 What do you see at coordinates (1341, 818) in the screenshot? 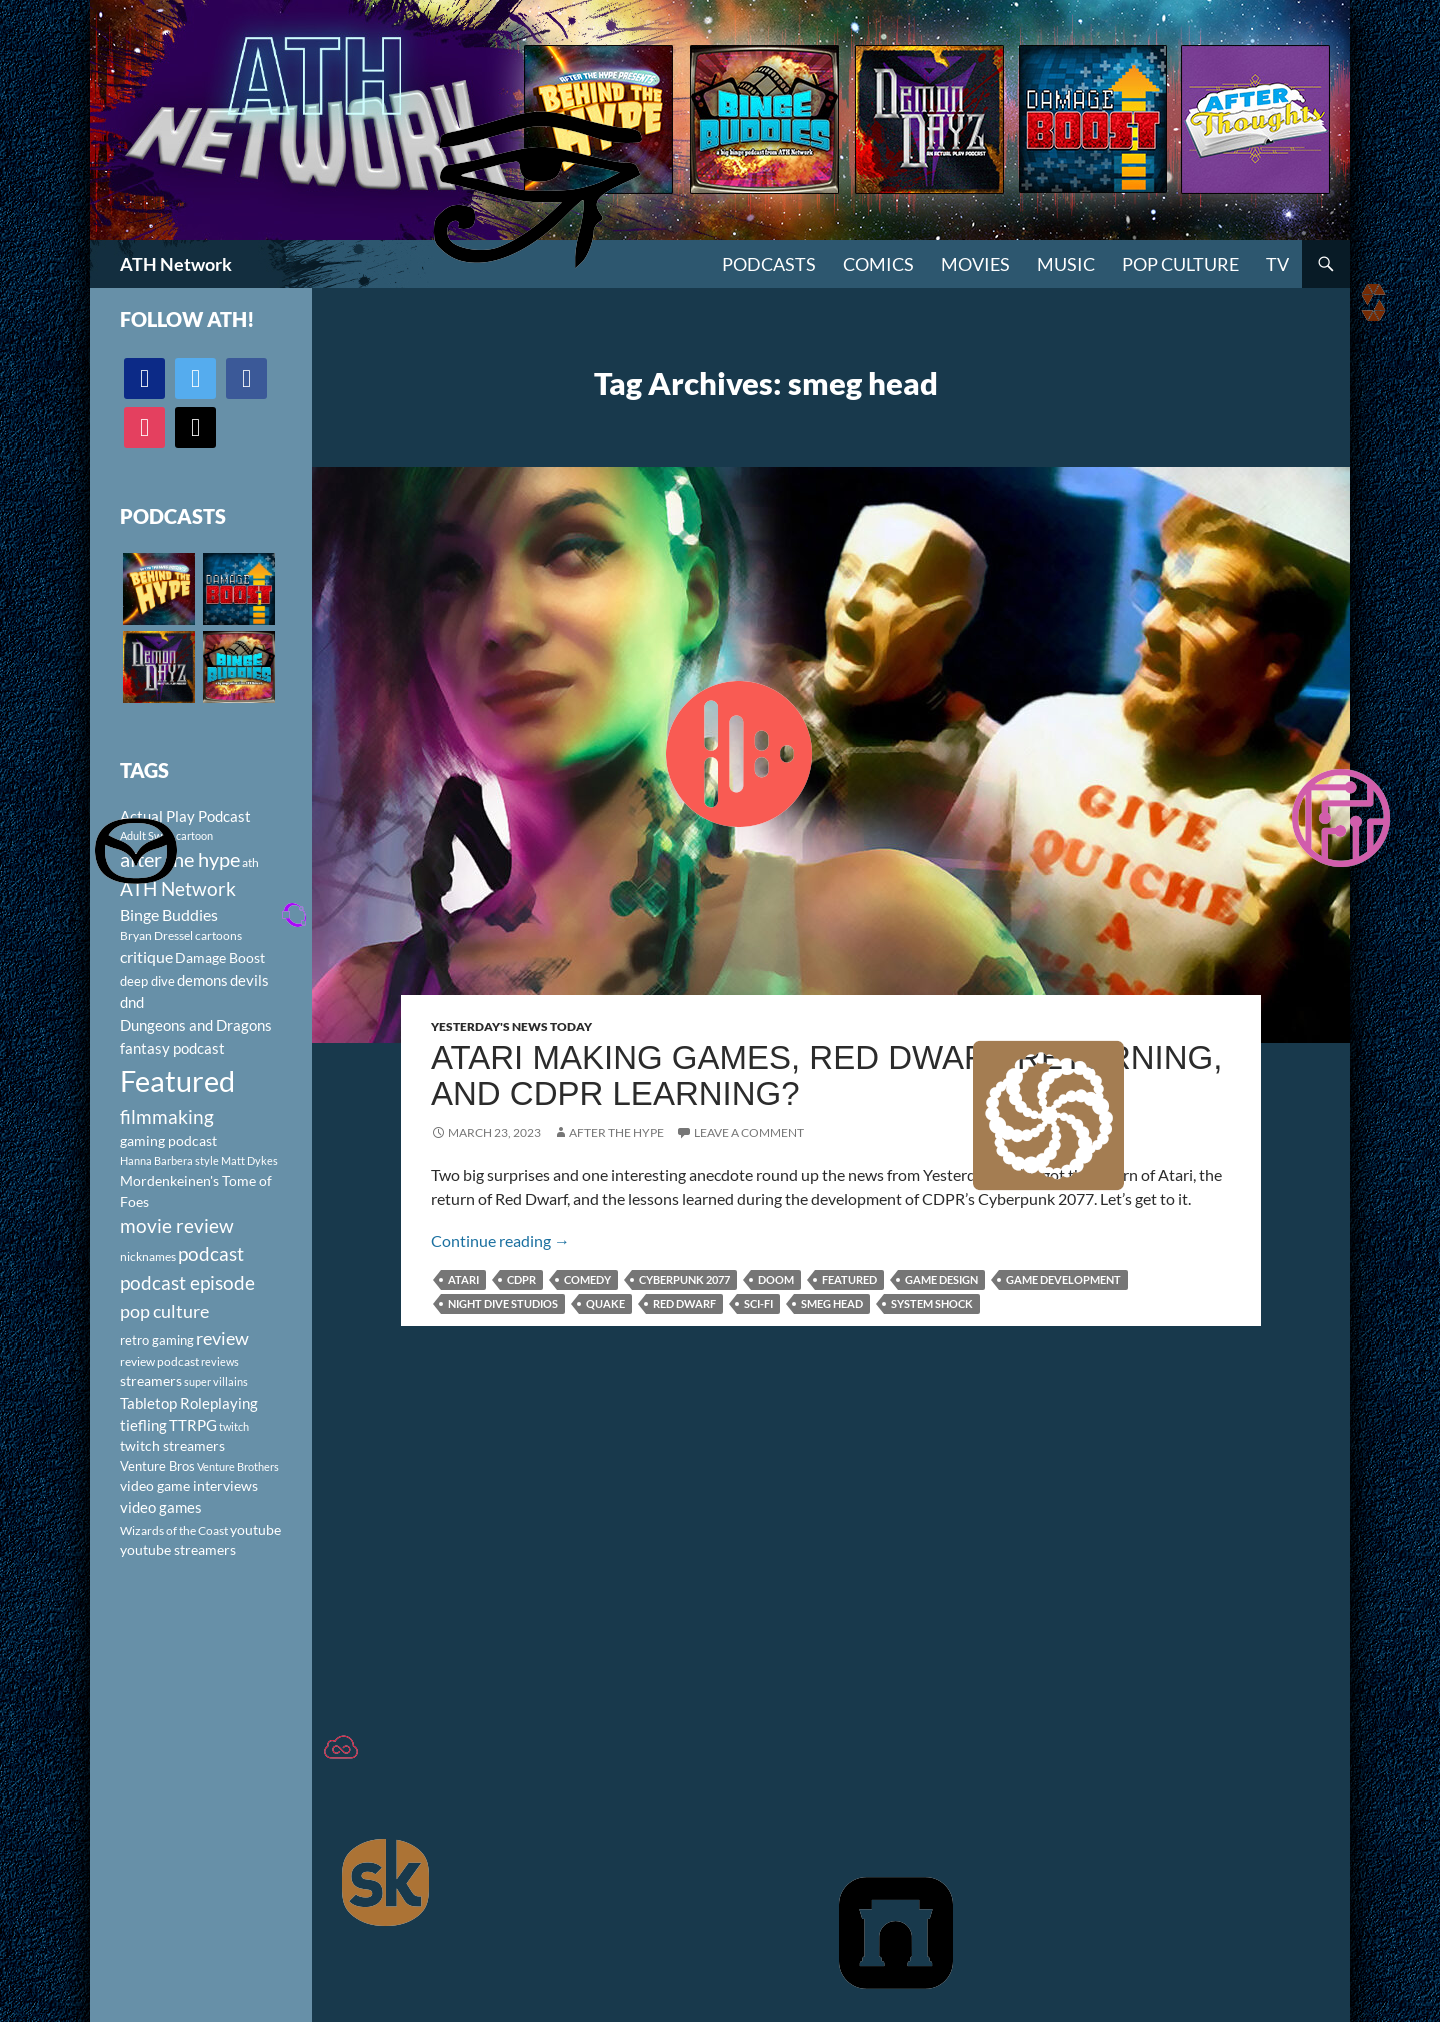
I see `open filen cloud storage app` at bounding box center [1341, 818].